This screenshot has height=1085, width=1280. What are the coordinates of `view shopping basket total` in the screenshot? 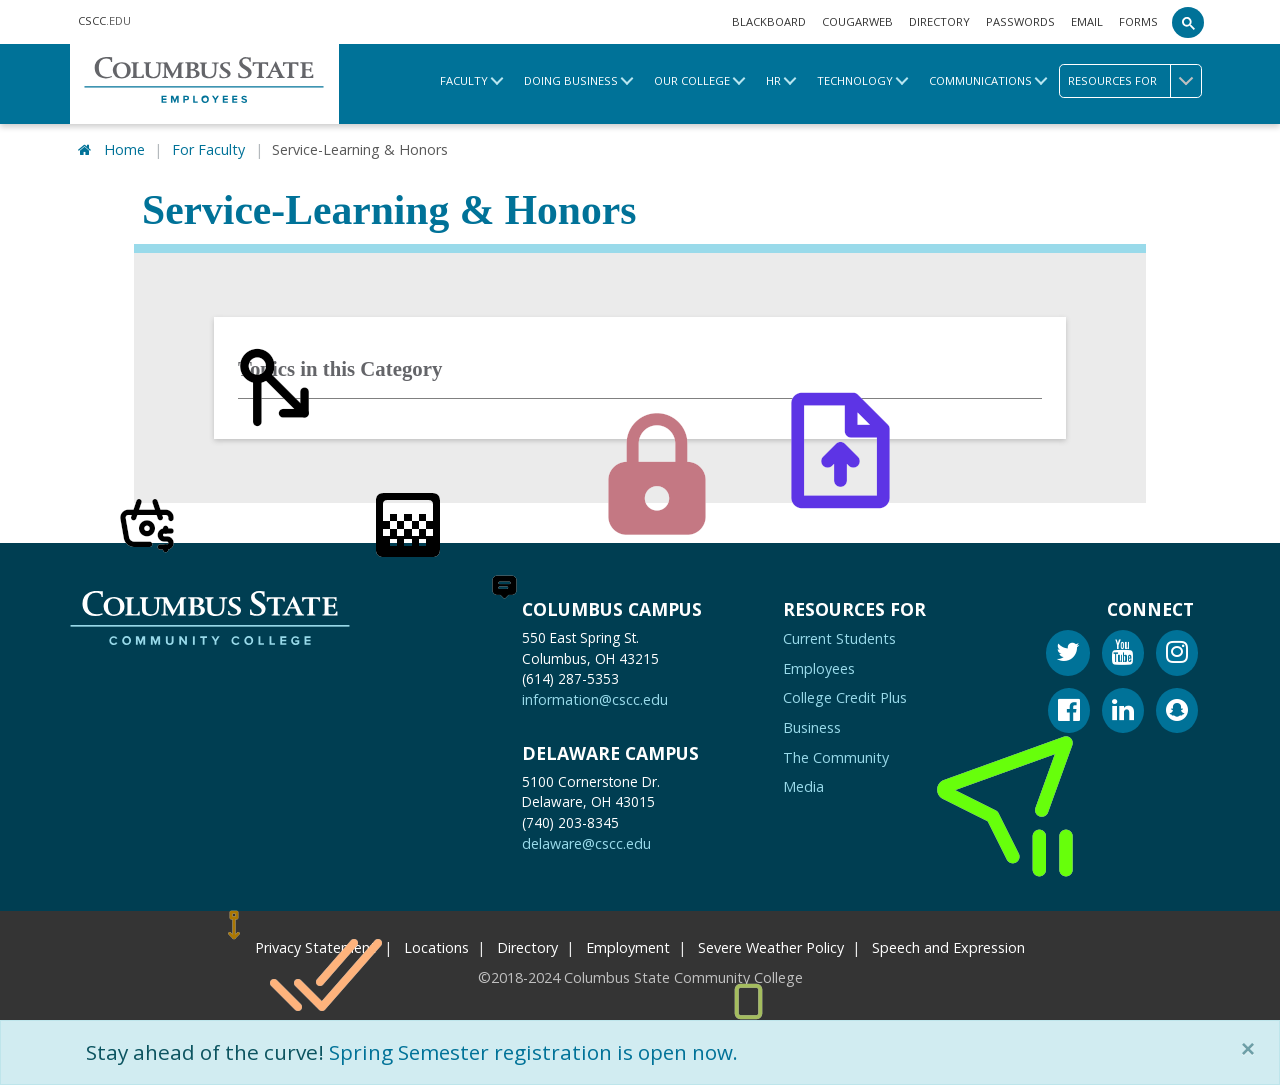 It's located at (147, 523).